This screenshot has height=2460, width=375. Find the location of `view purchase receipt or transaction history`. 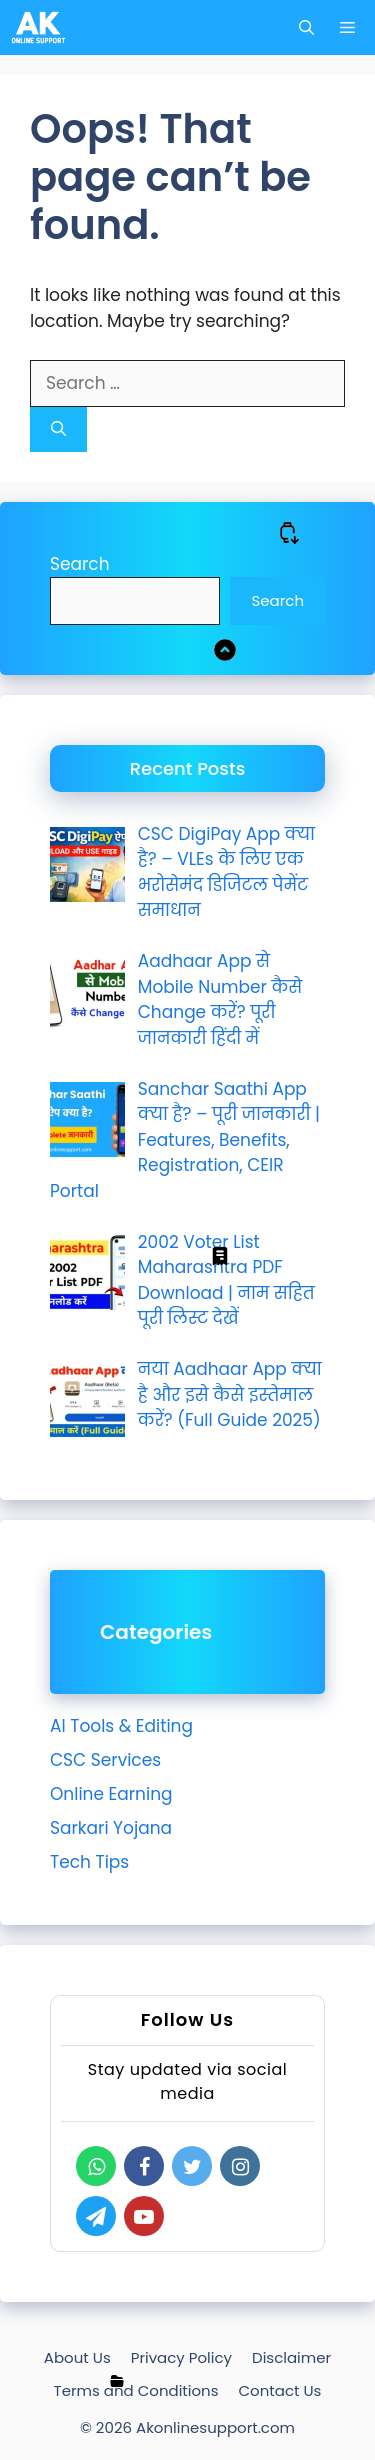

view purchase receipt or transaction history is located at coordinates (220, 1256).